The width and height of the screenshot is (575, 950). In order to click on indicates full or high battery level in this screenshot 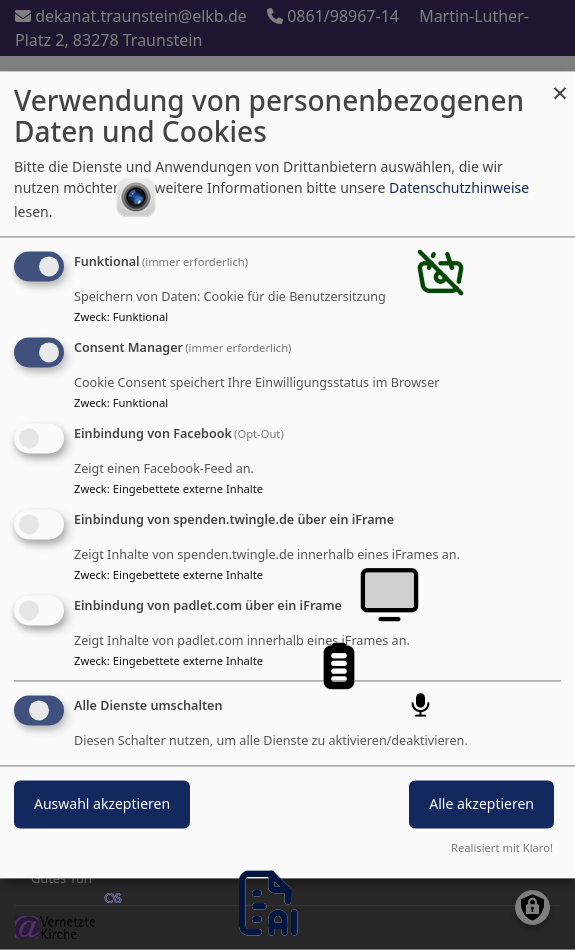, I will do `click(339, 666)`.